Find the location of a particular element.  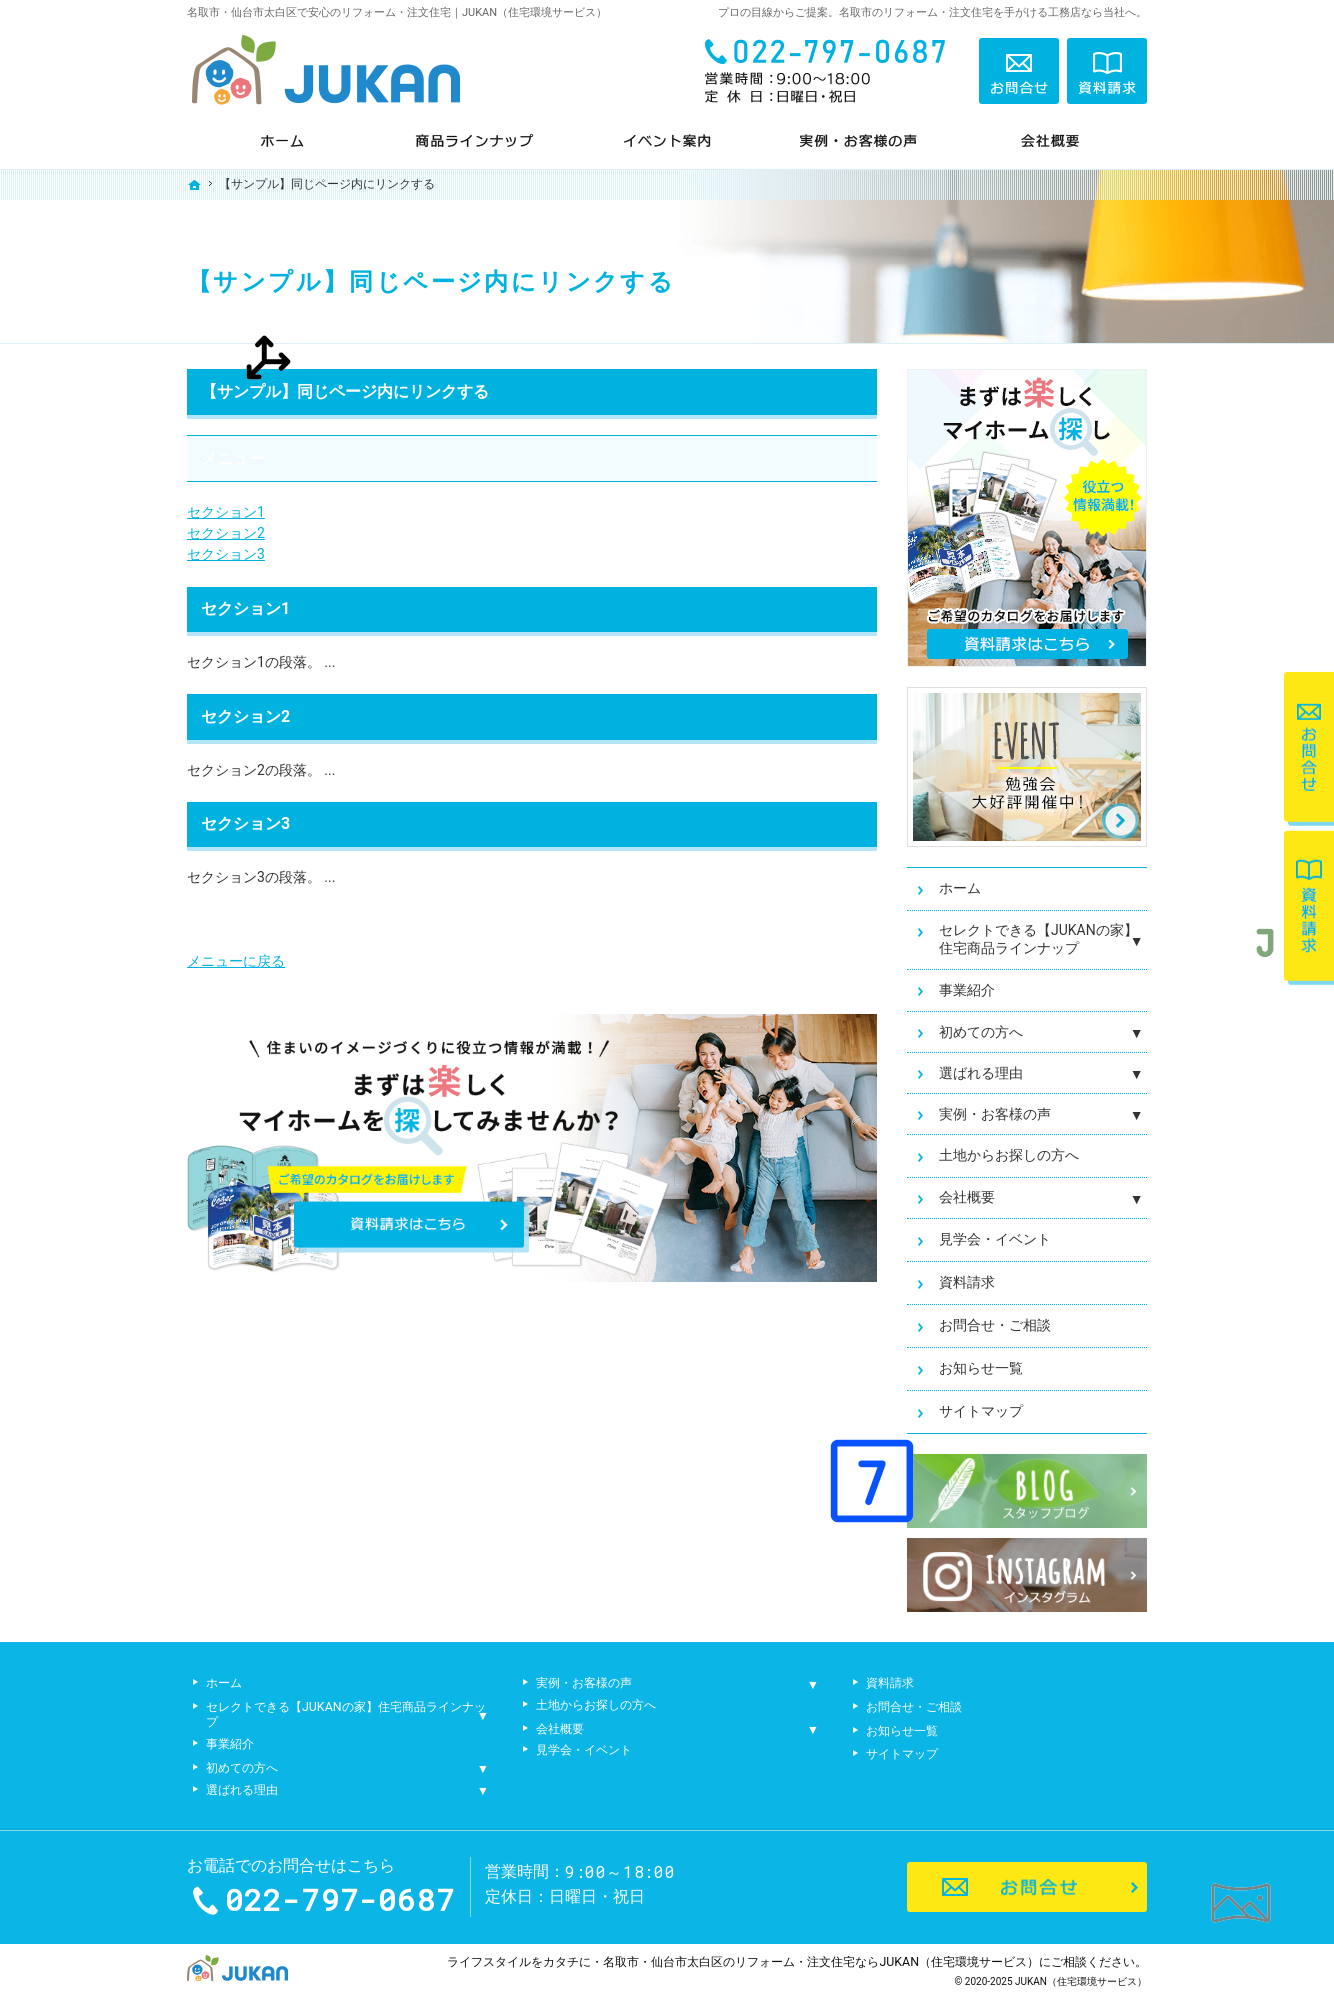

indicates items or sections starting with the letter J is located at coordinates (1265, 943).